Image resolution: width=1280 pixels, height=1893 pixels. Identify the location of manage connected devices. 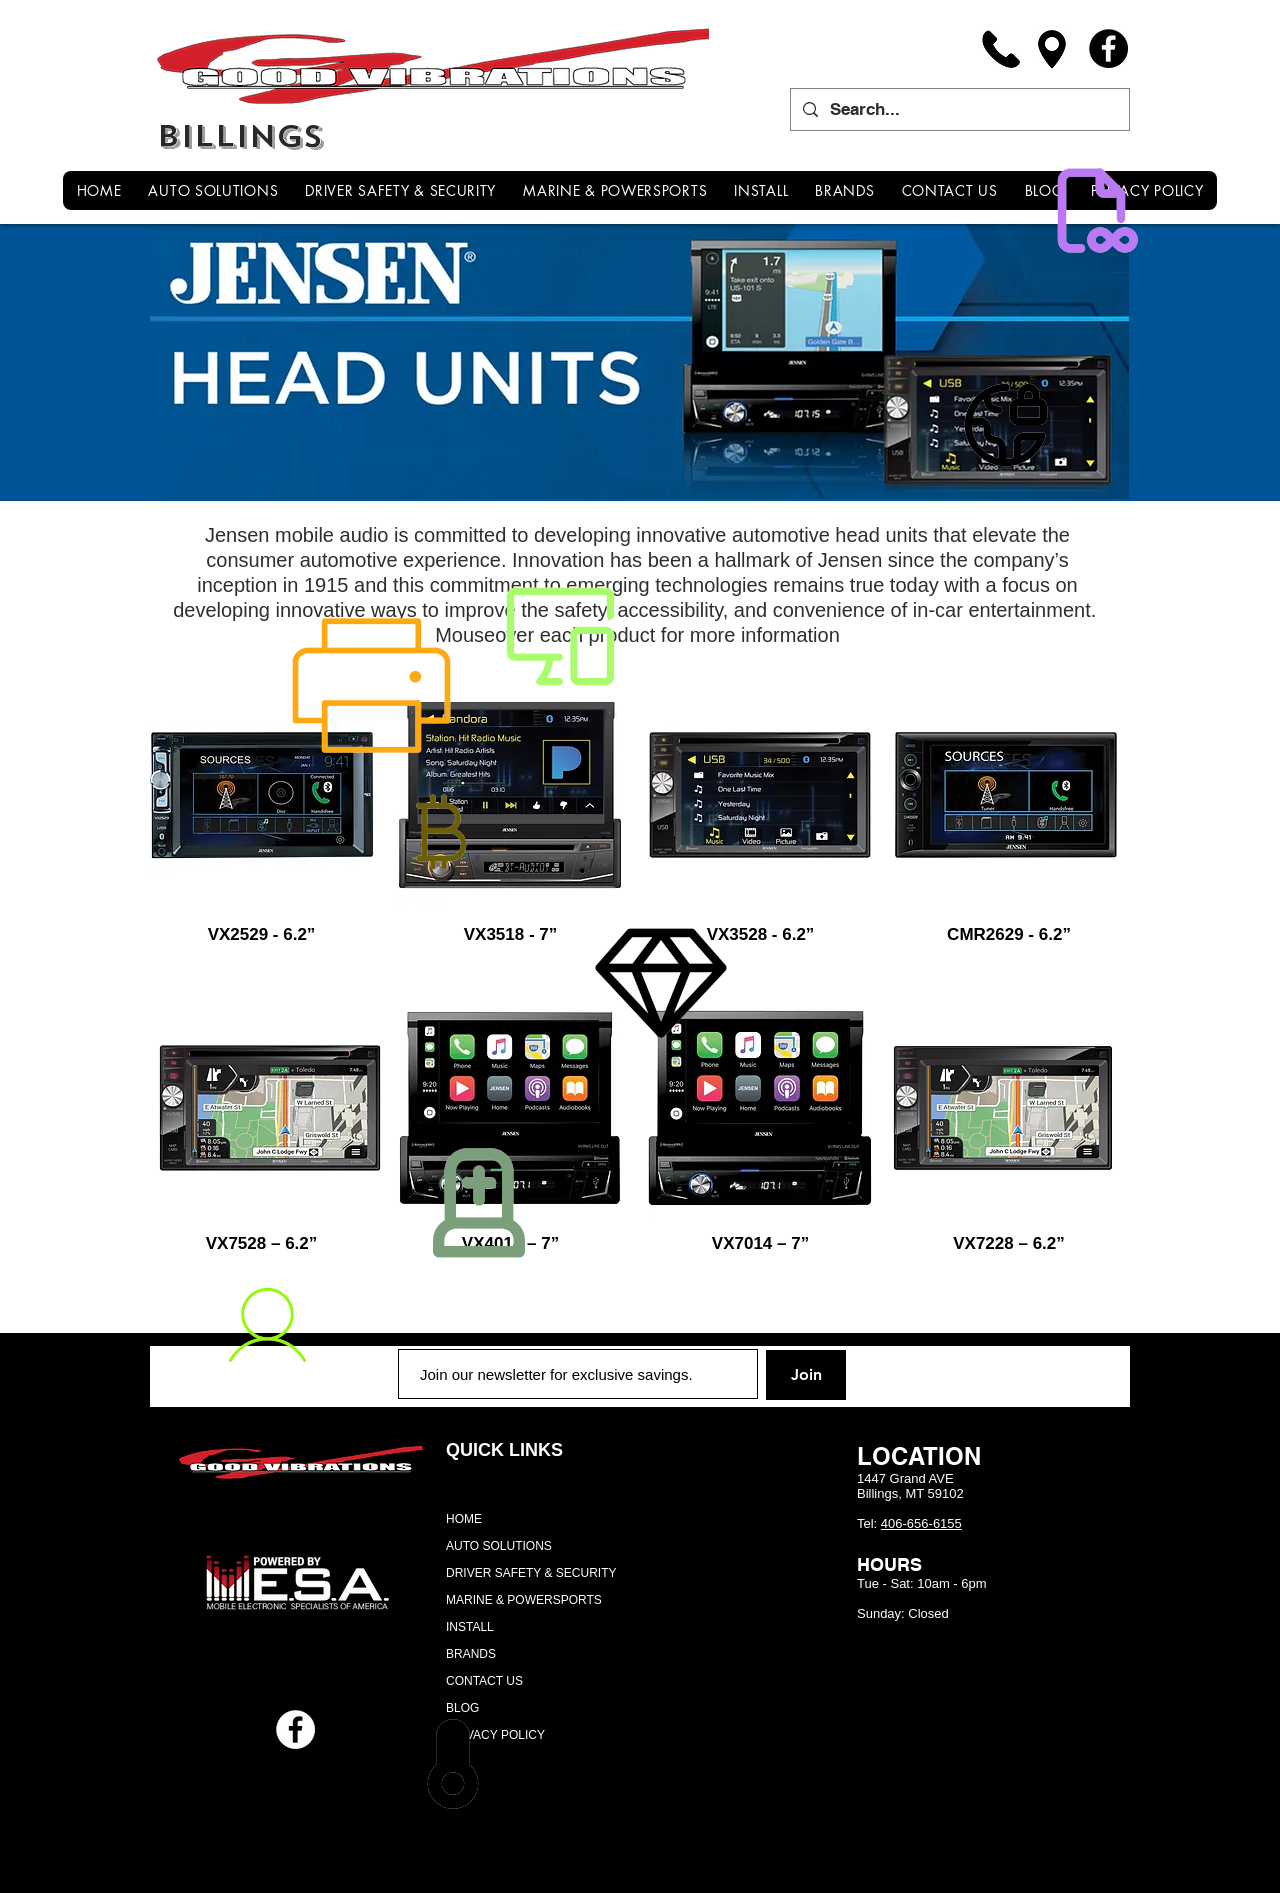
(560, 636).